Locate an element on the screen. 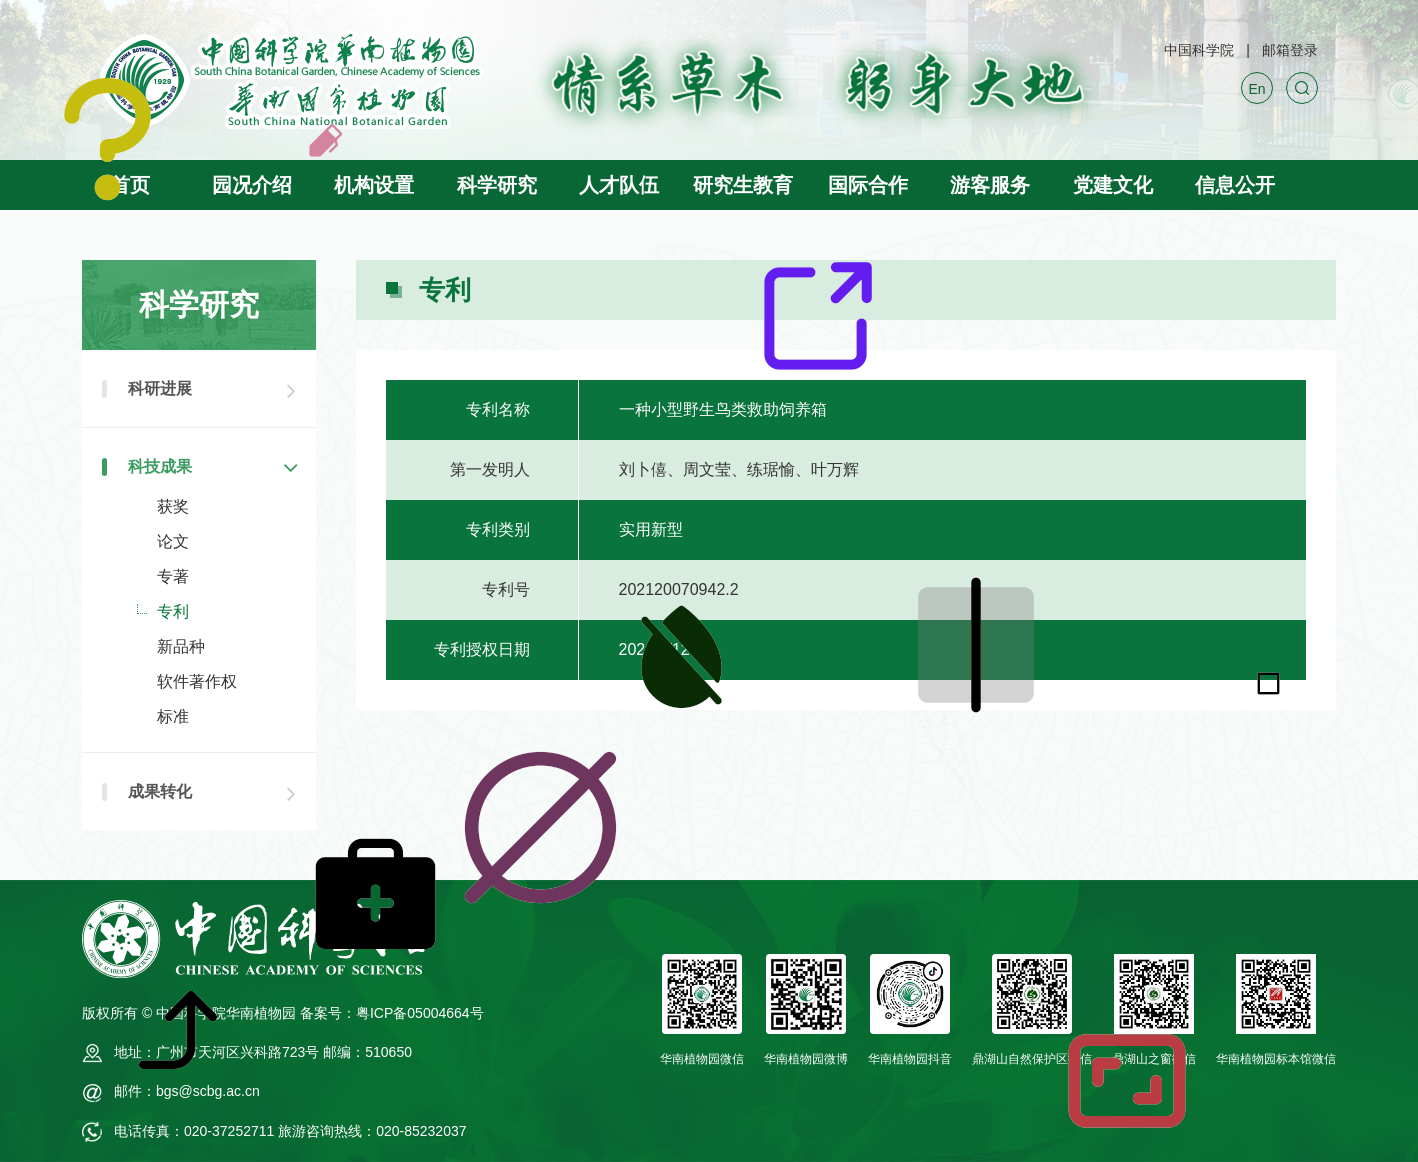  disable water or liquid features is located at coordinates (681, 660).